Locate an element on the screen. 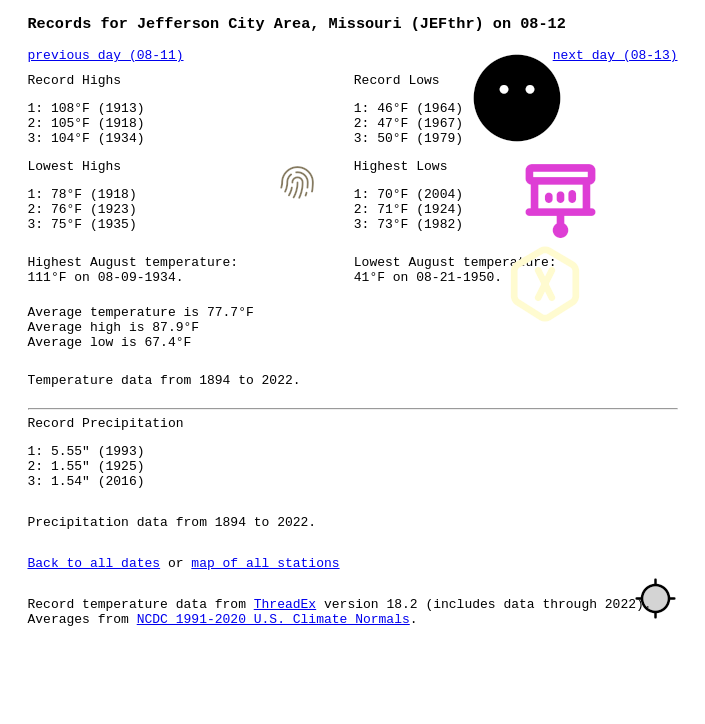  access current location is located at coordinates (655, 598).